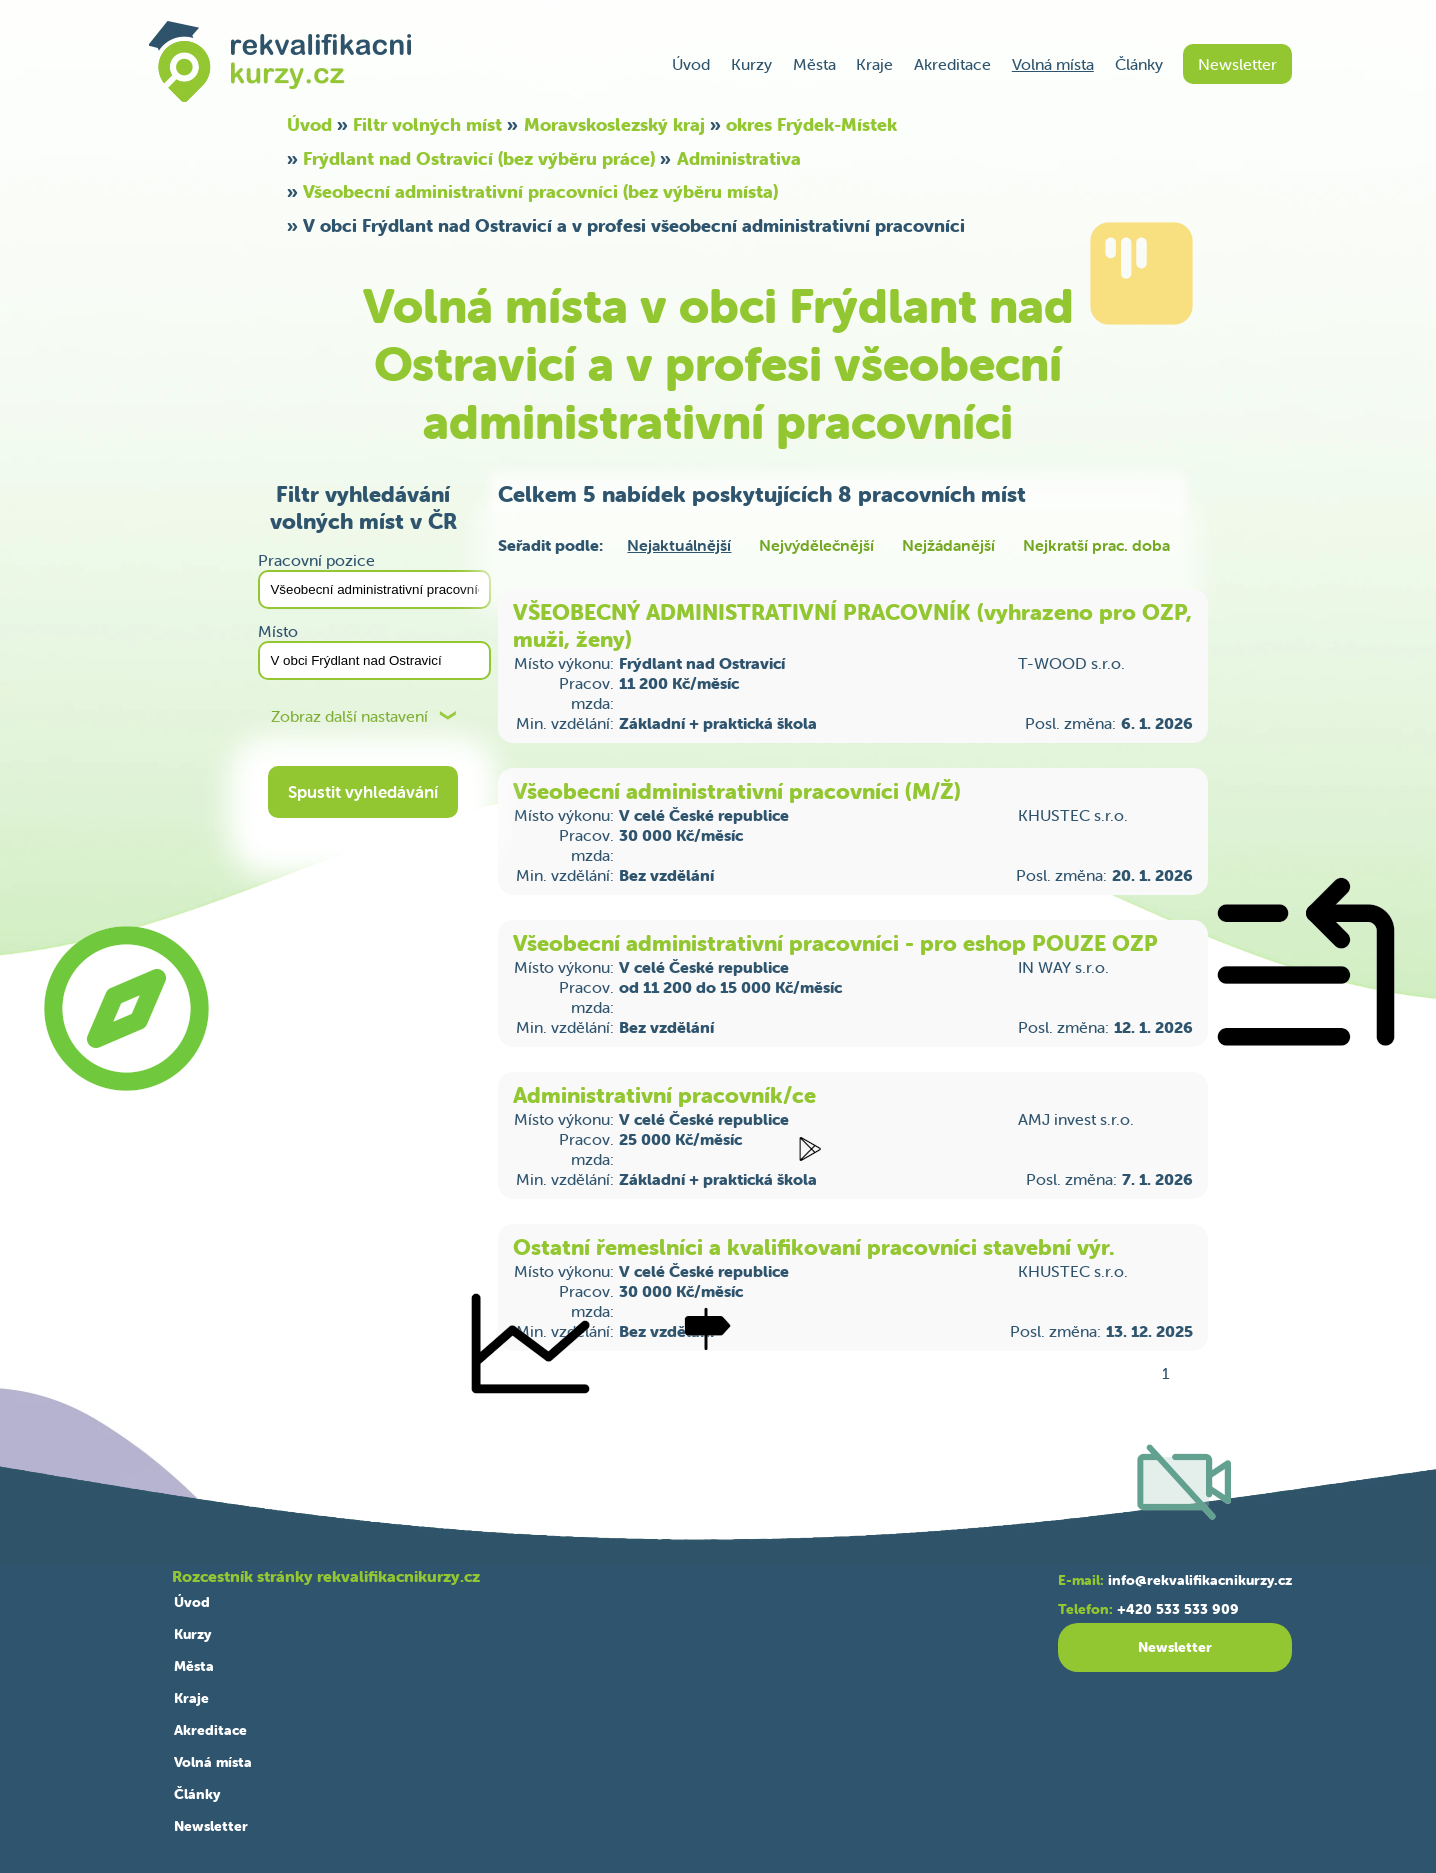 This screenshot has height=1873, width=1436. What do you see at coordinates (1141, 273) in the screenshot?
I see `align content to the top-left corner` at bounding box center [1141, 273].